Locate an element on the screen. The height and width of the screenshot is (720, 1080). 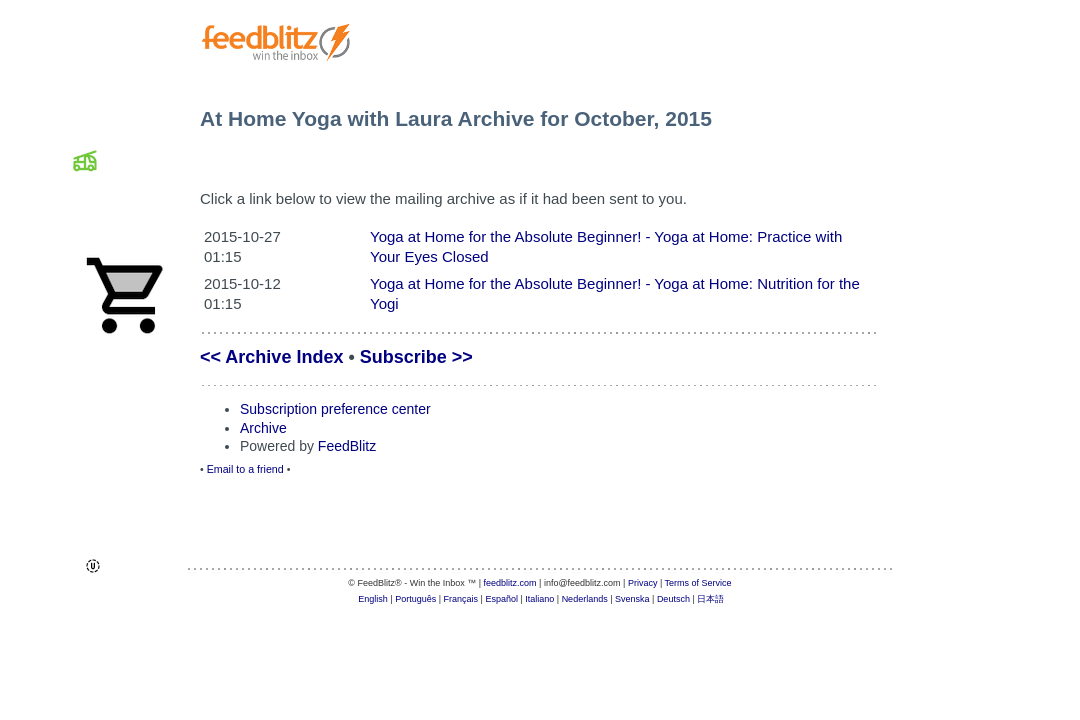
indicates an unverified or pending user account is located at coordinates (93, 566).